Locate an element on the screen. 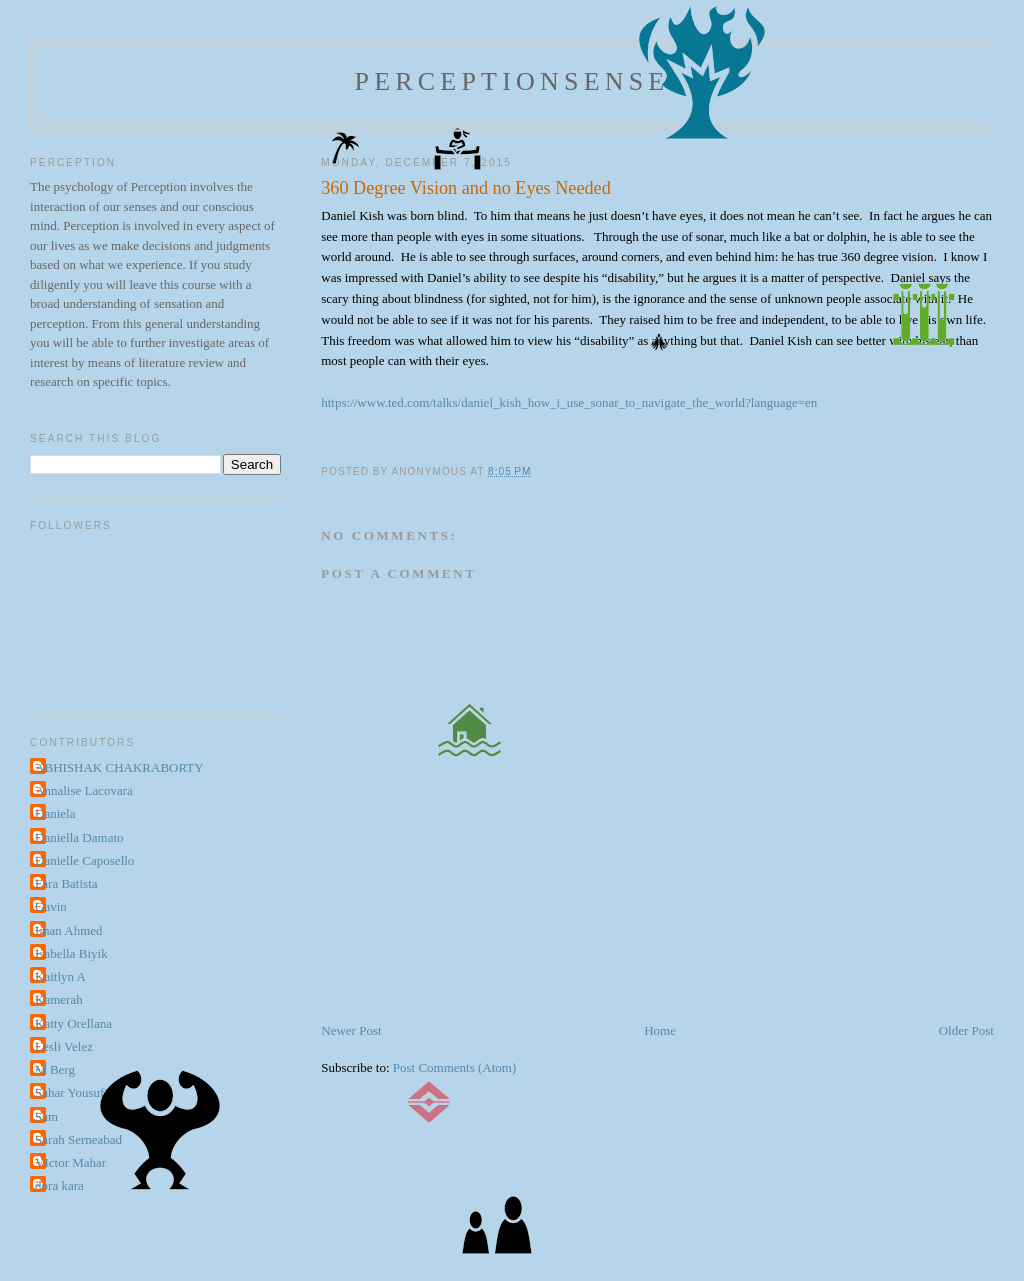 The image size is (1024, 1281). place a virtual marker or waypoint in-game is located at coordinates (429, 1102).